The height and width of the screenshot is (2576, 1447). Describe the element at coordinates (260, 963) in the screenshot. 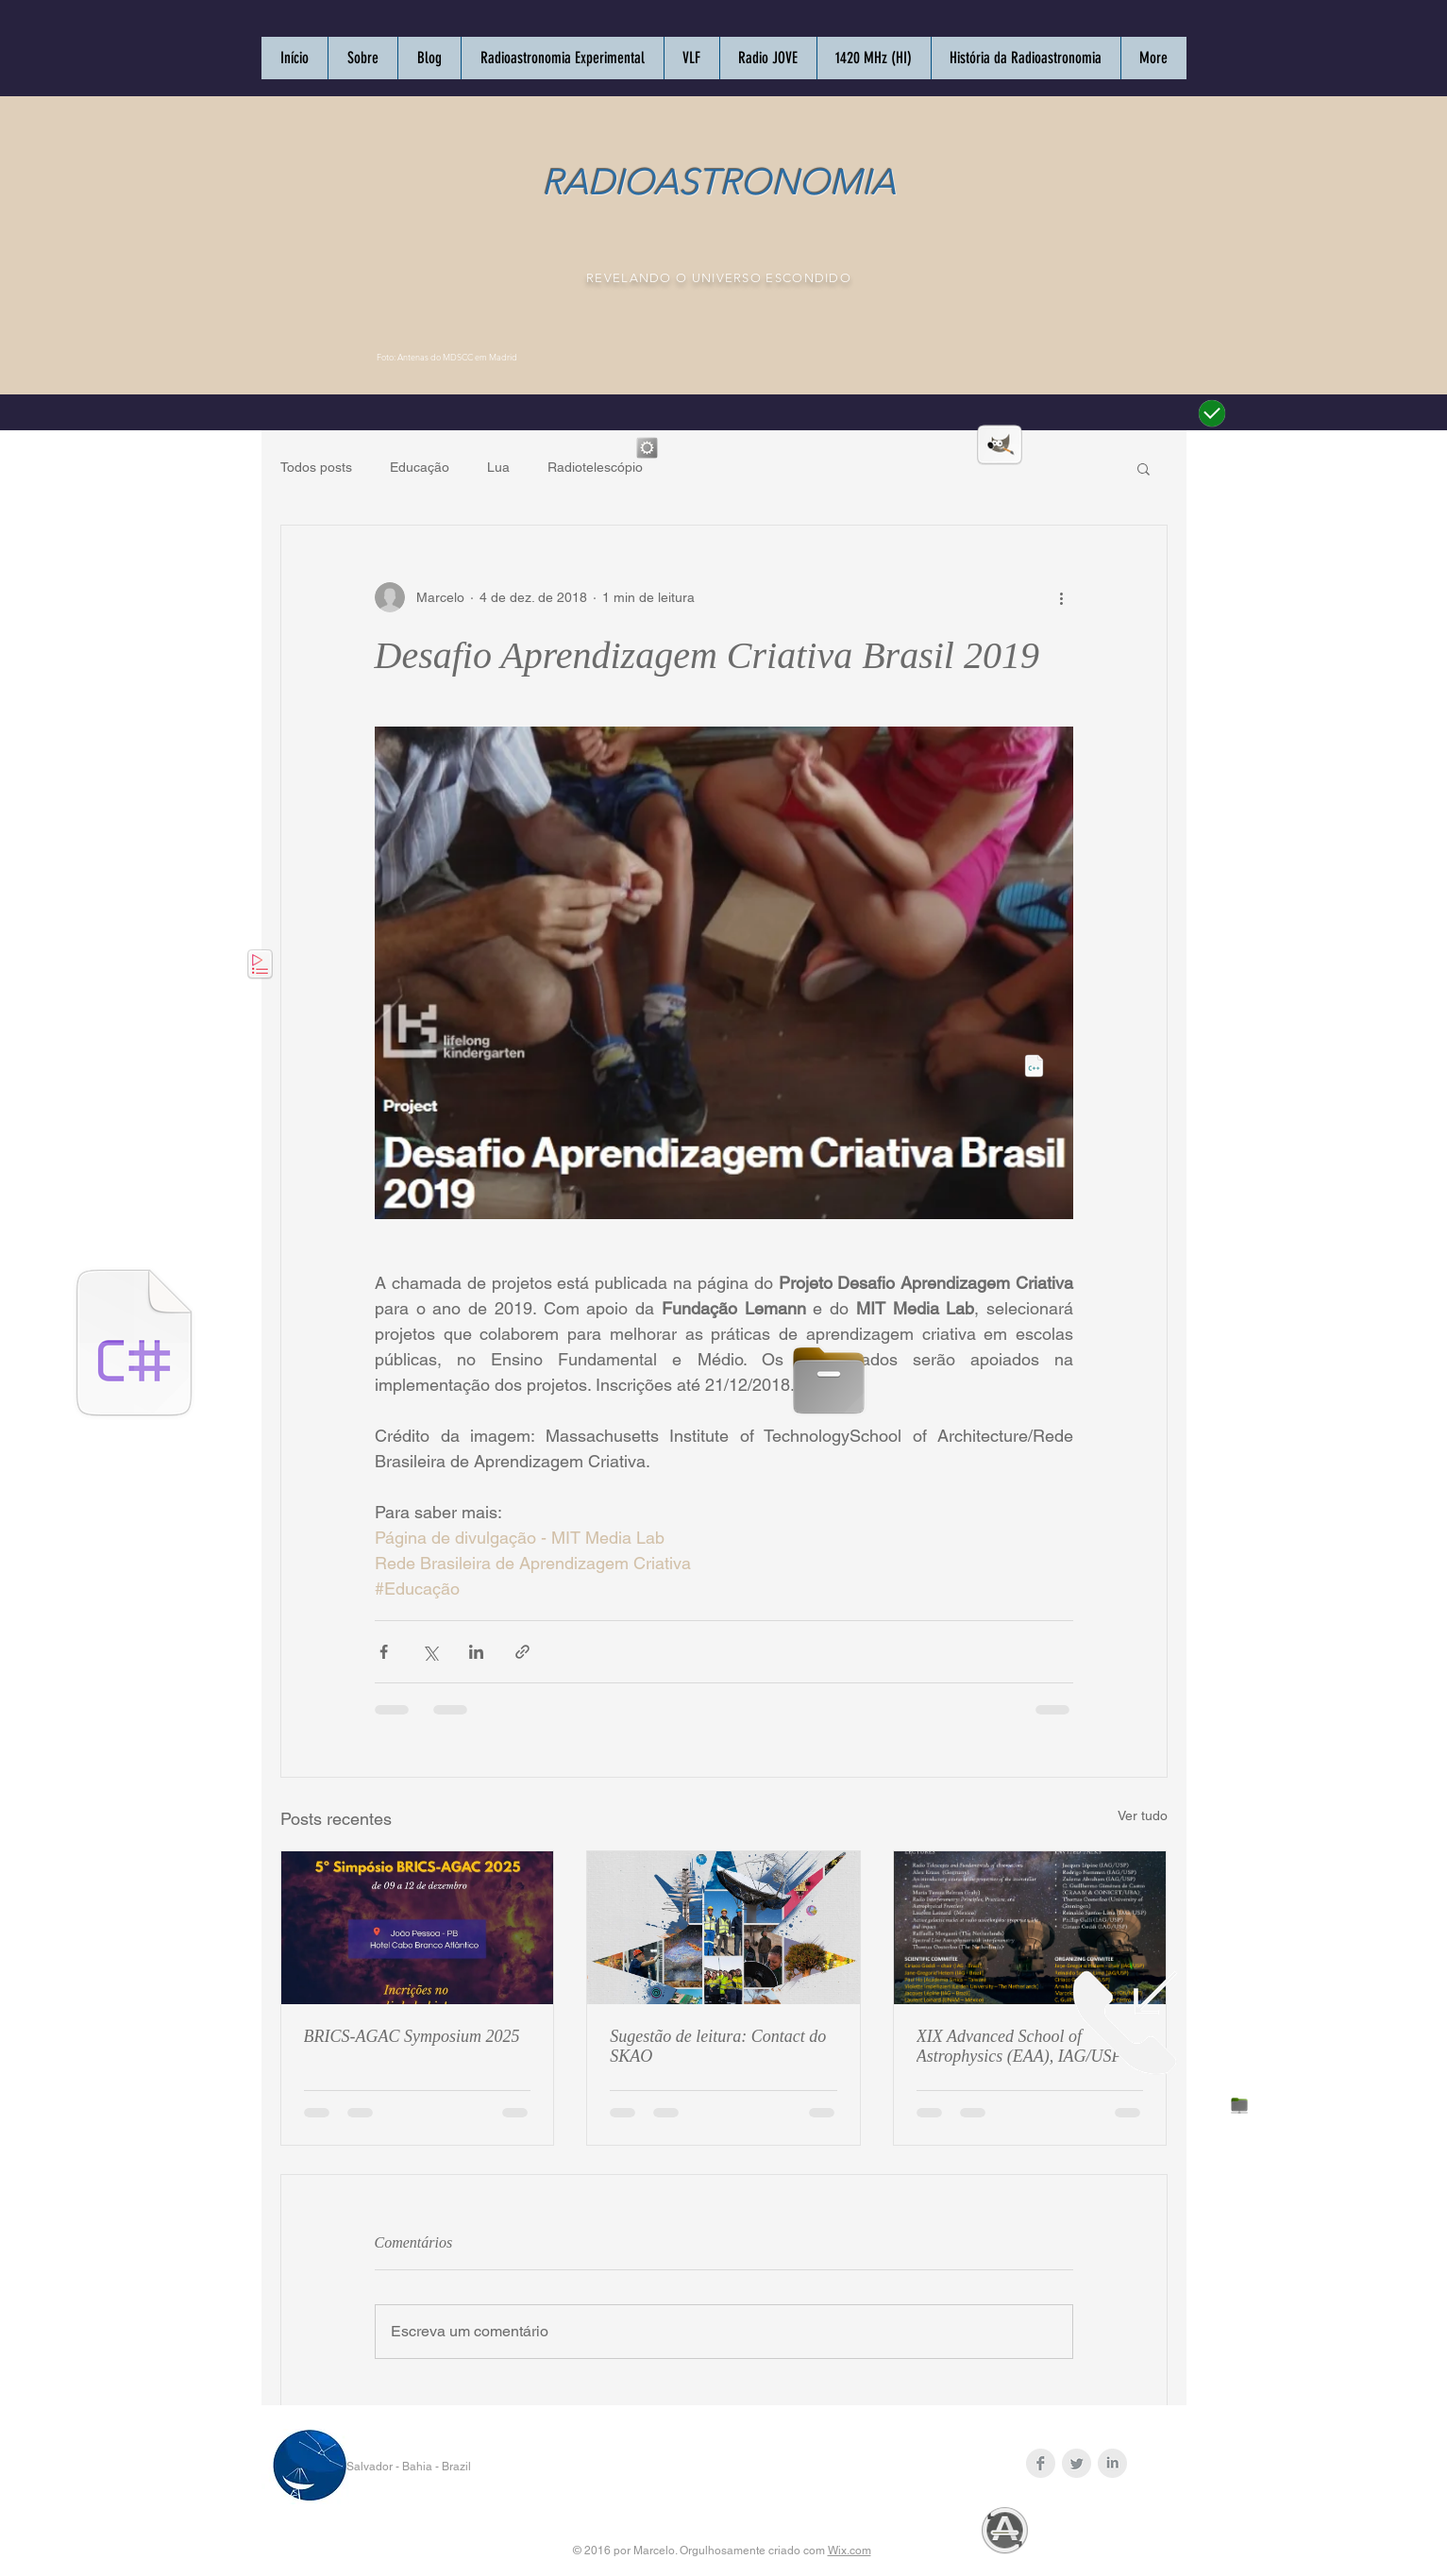

I see `an mp3 playlist file` at that location.